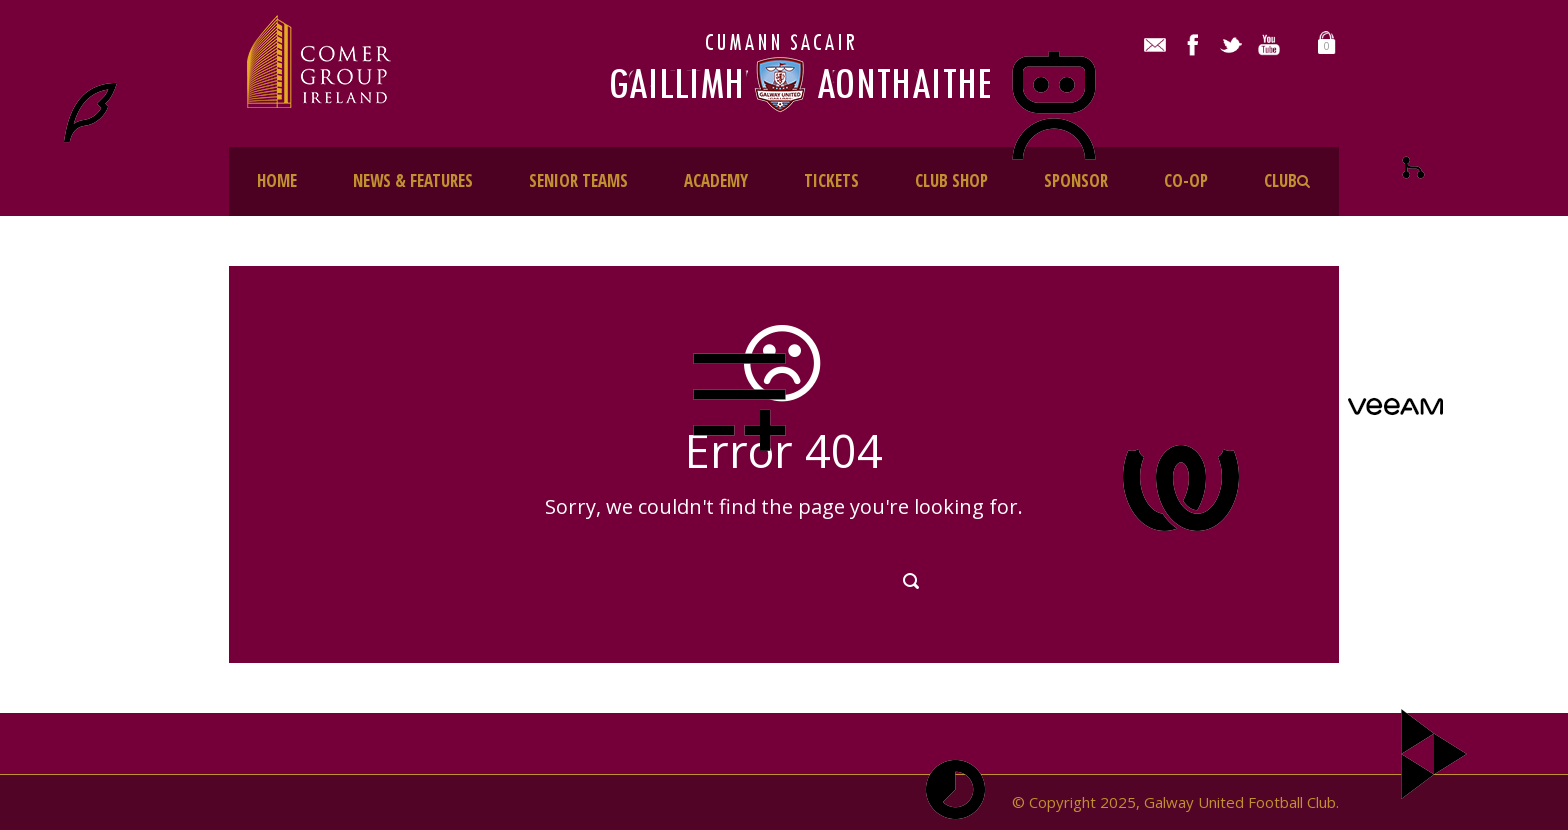 The image size is (1568, 830). Describe the element at coordinates (1054, 108) in the screenshot. I see `access AI assistant or chatbot feature` at that location.